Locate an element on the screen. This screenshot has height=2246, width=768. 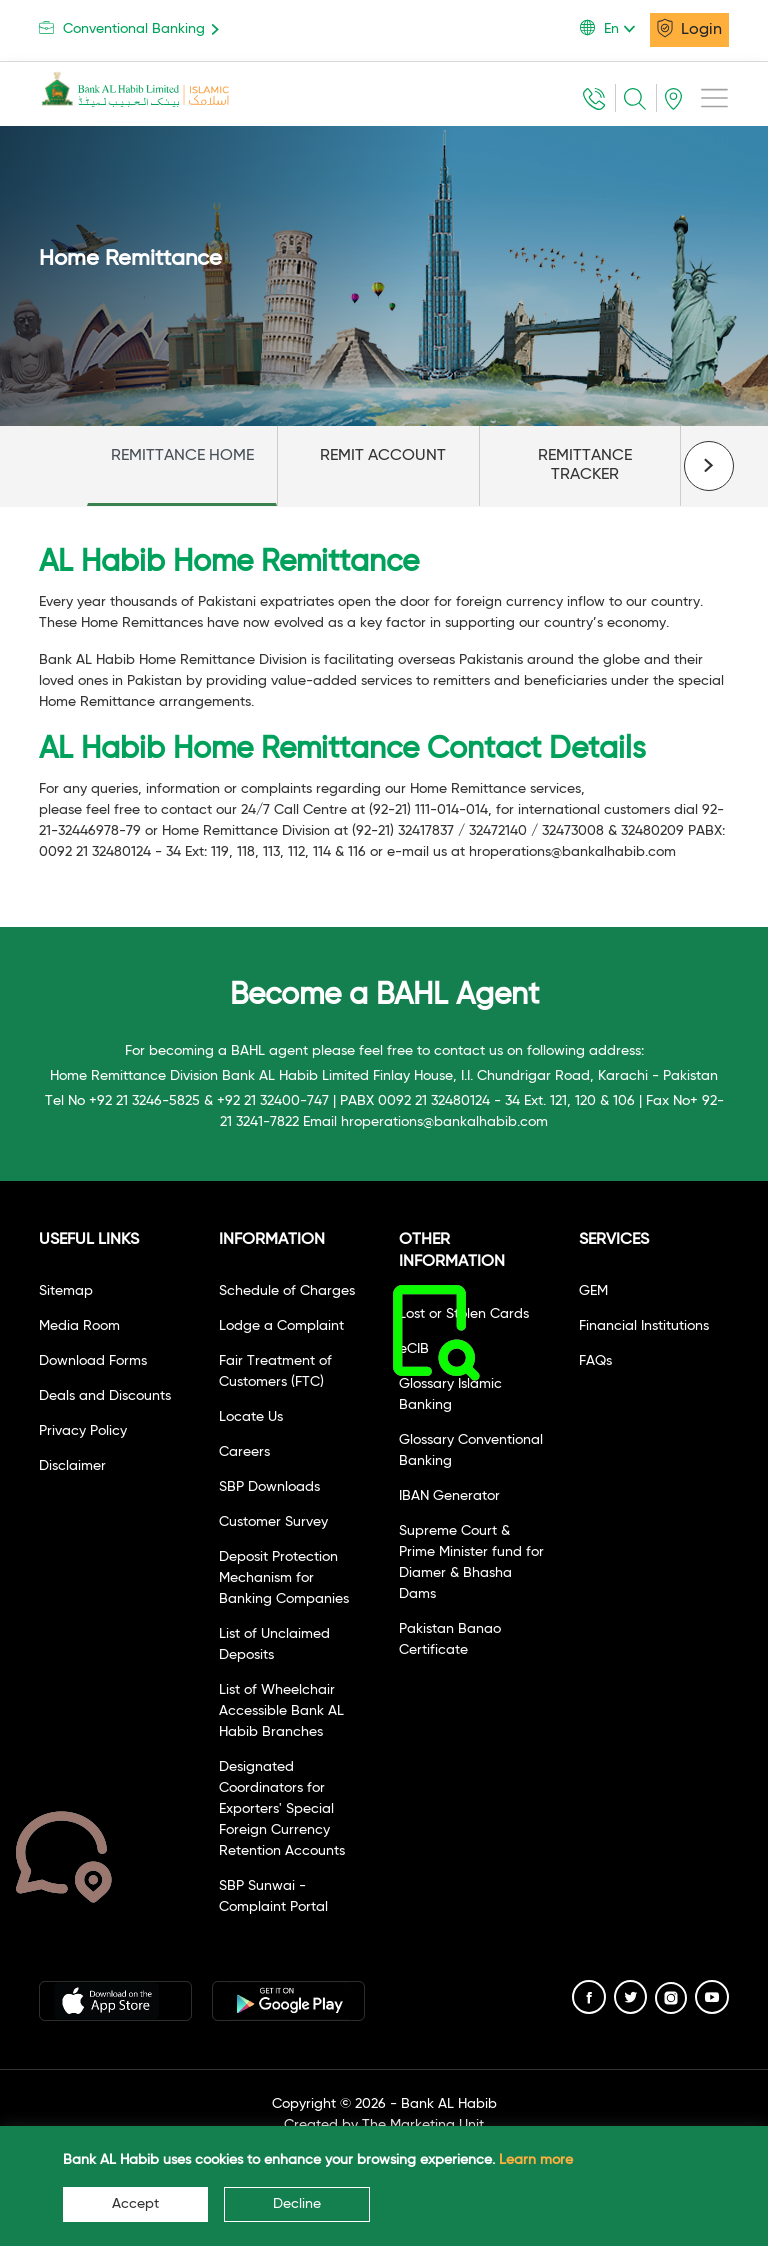
search for a tablet device is located at coordinates (429, 1330).